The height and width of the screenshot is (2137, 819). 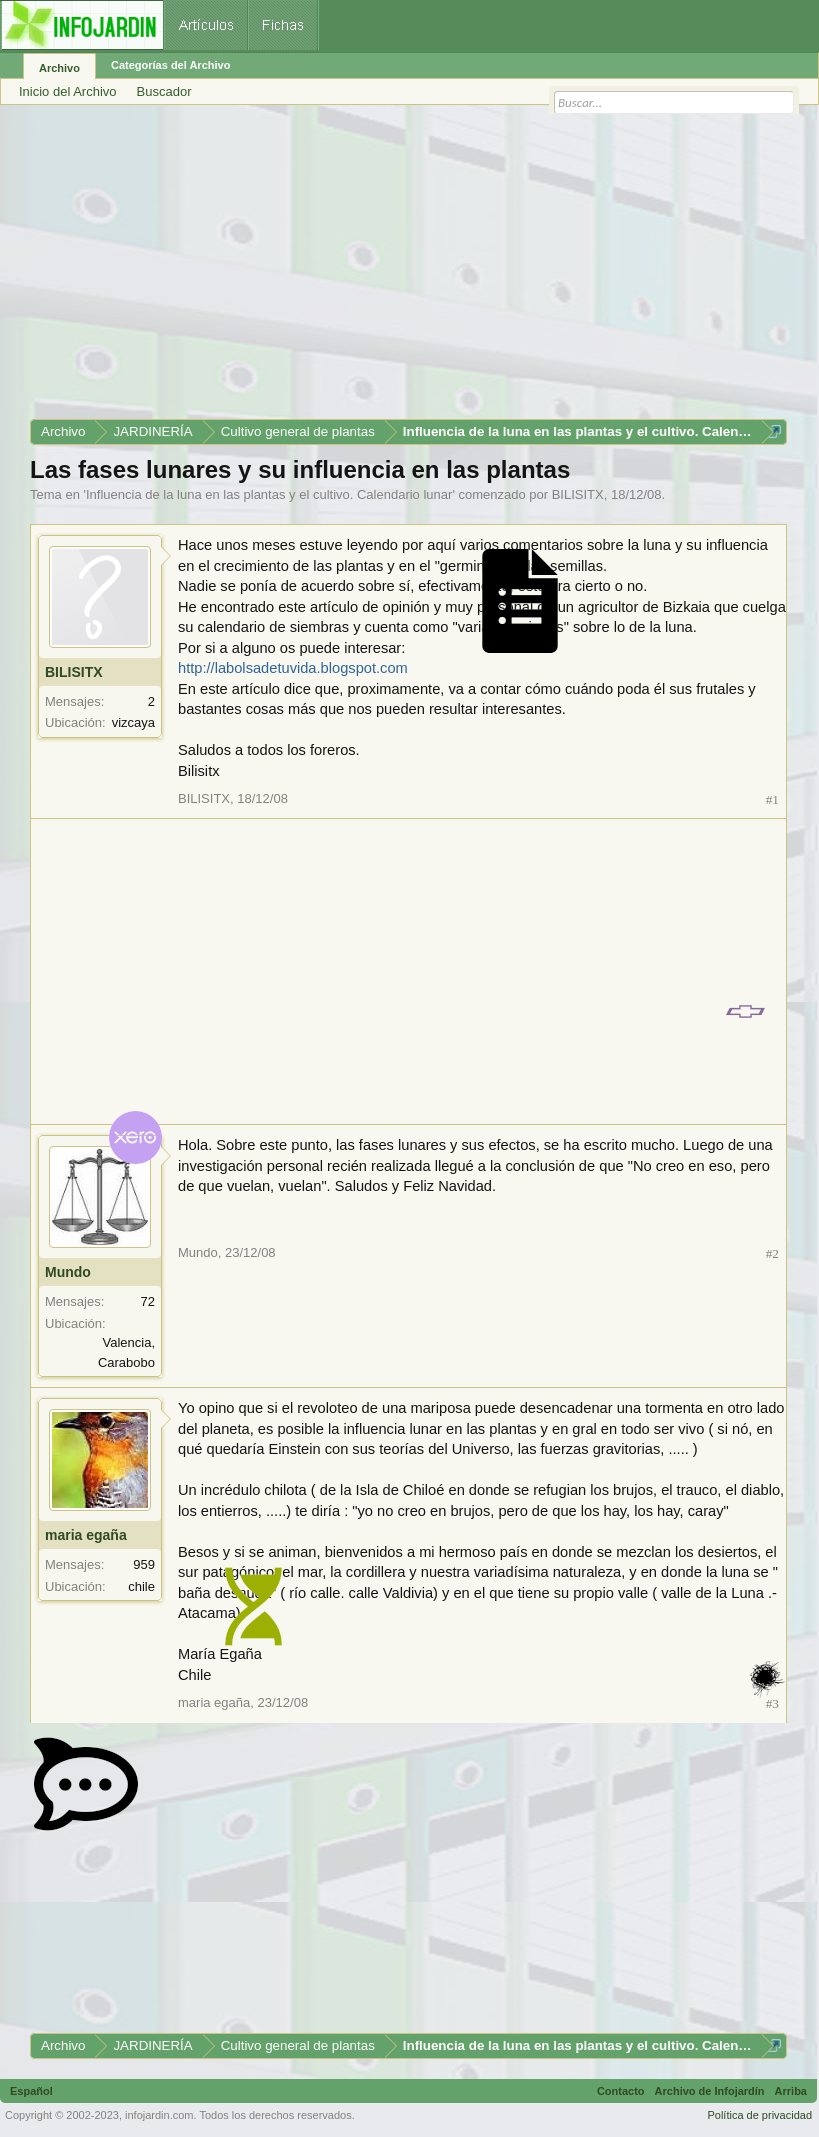 I want to click on open Rocket.Chat application, so click(x=86, y=1784).